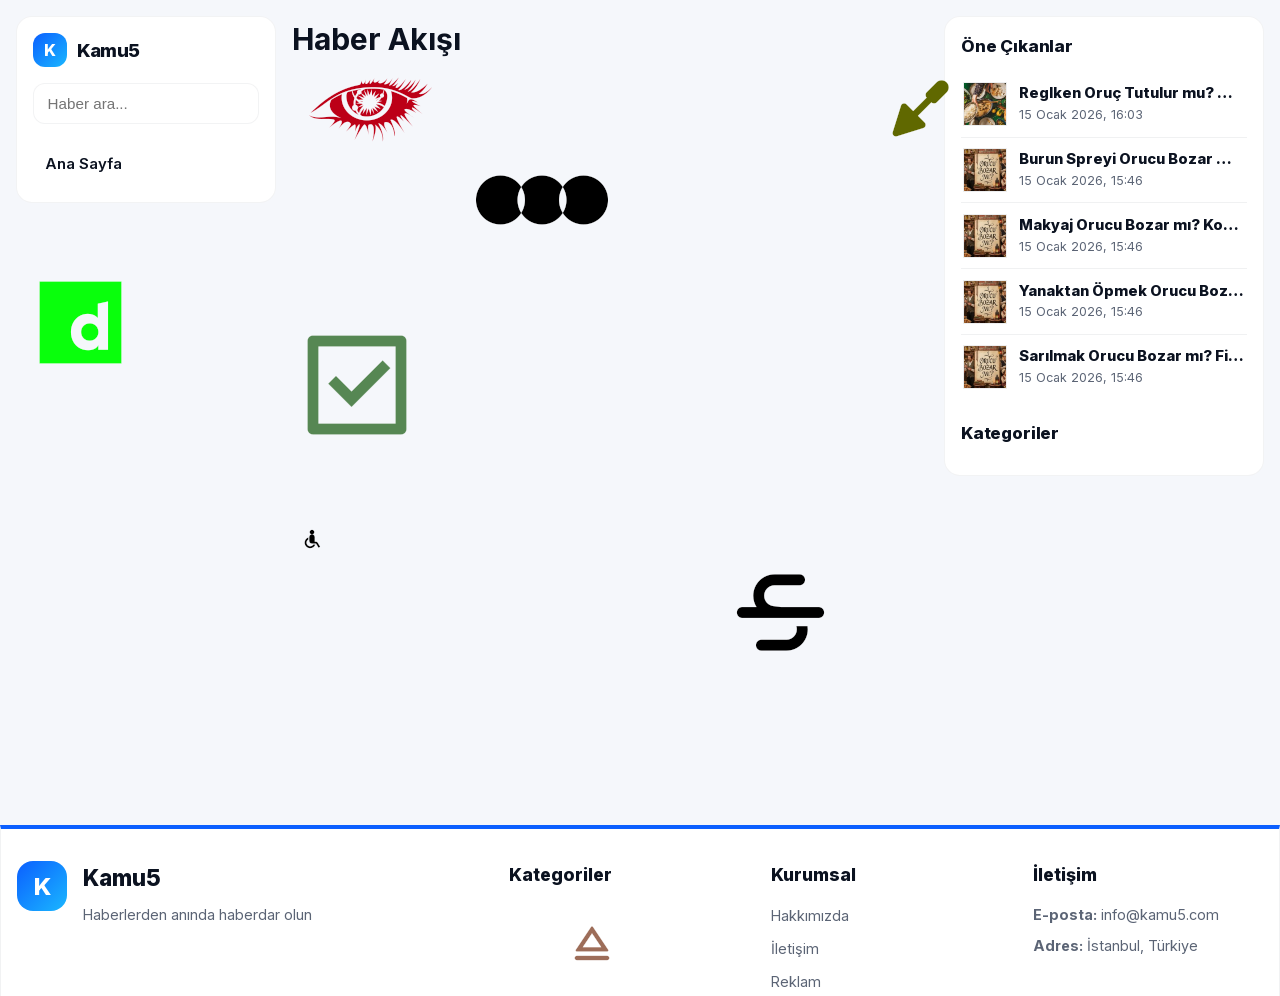 Image resolution: width=1280 pixels, height=996 pixels. I want to click on access gardening or landscaping tools, so click(919, 110).